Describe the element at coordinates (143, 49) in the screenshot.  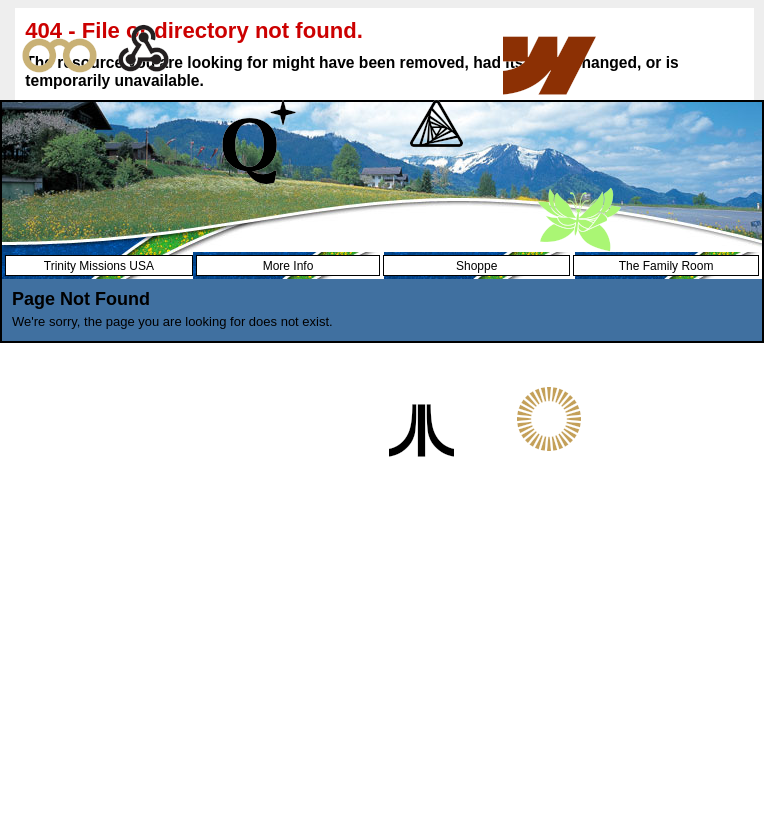
I see `configure webhook integrations` at that location.